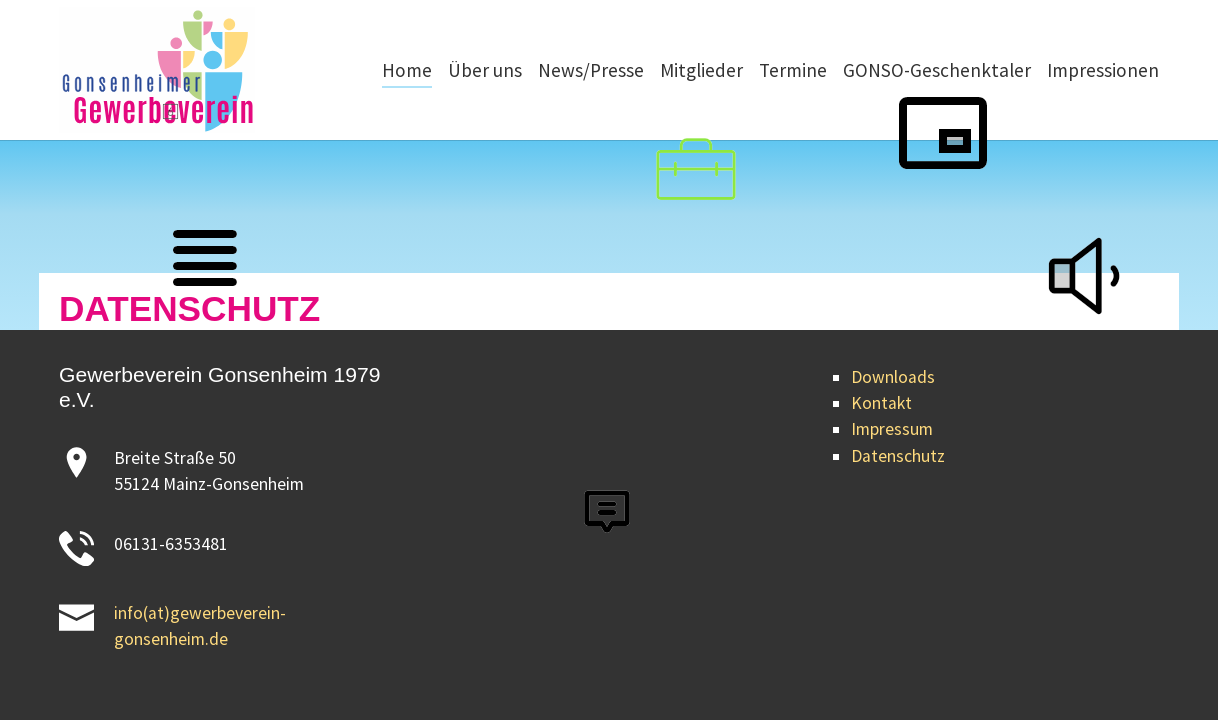 The width and height of the screenshot is (1218, 720). Describe the element at coordinates (170, 111) in the screenshot. I see `select or input the number six` at that location.